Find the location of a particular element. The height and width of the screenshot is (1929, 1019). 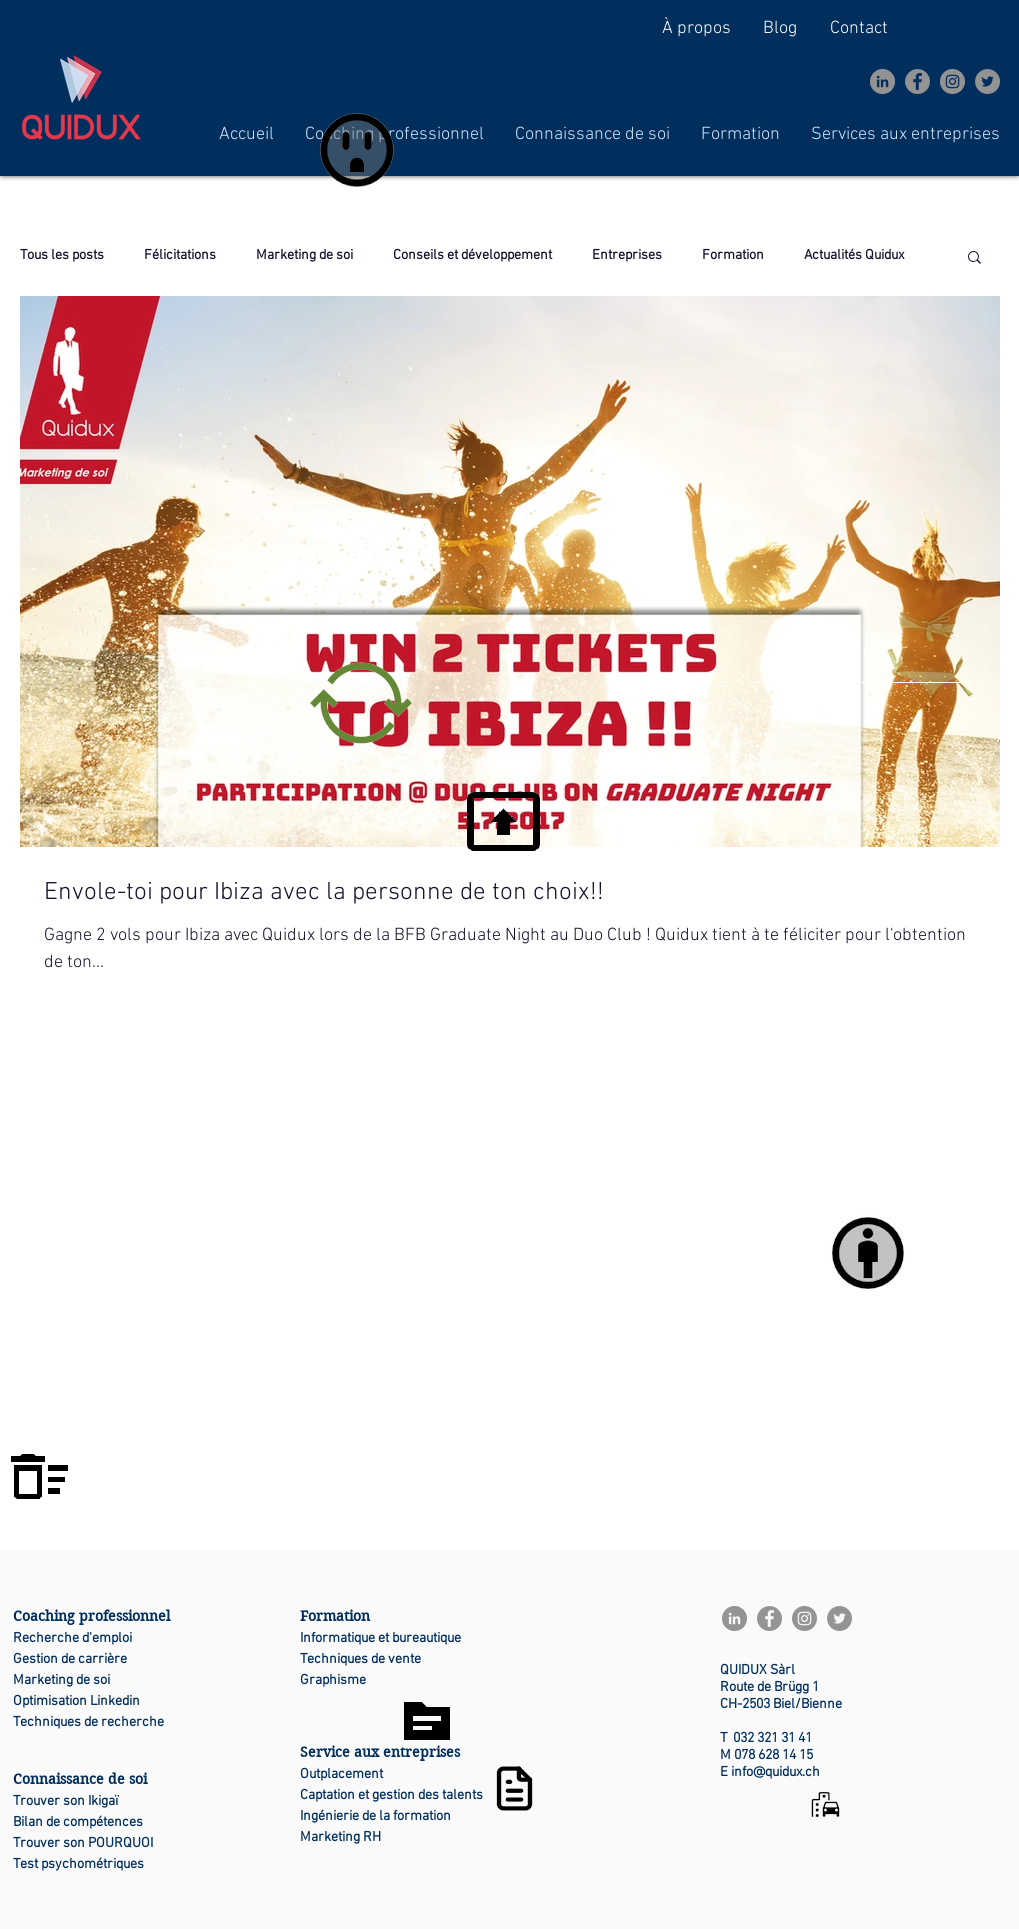

view document contents is located at coordinates (514, 1788).